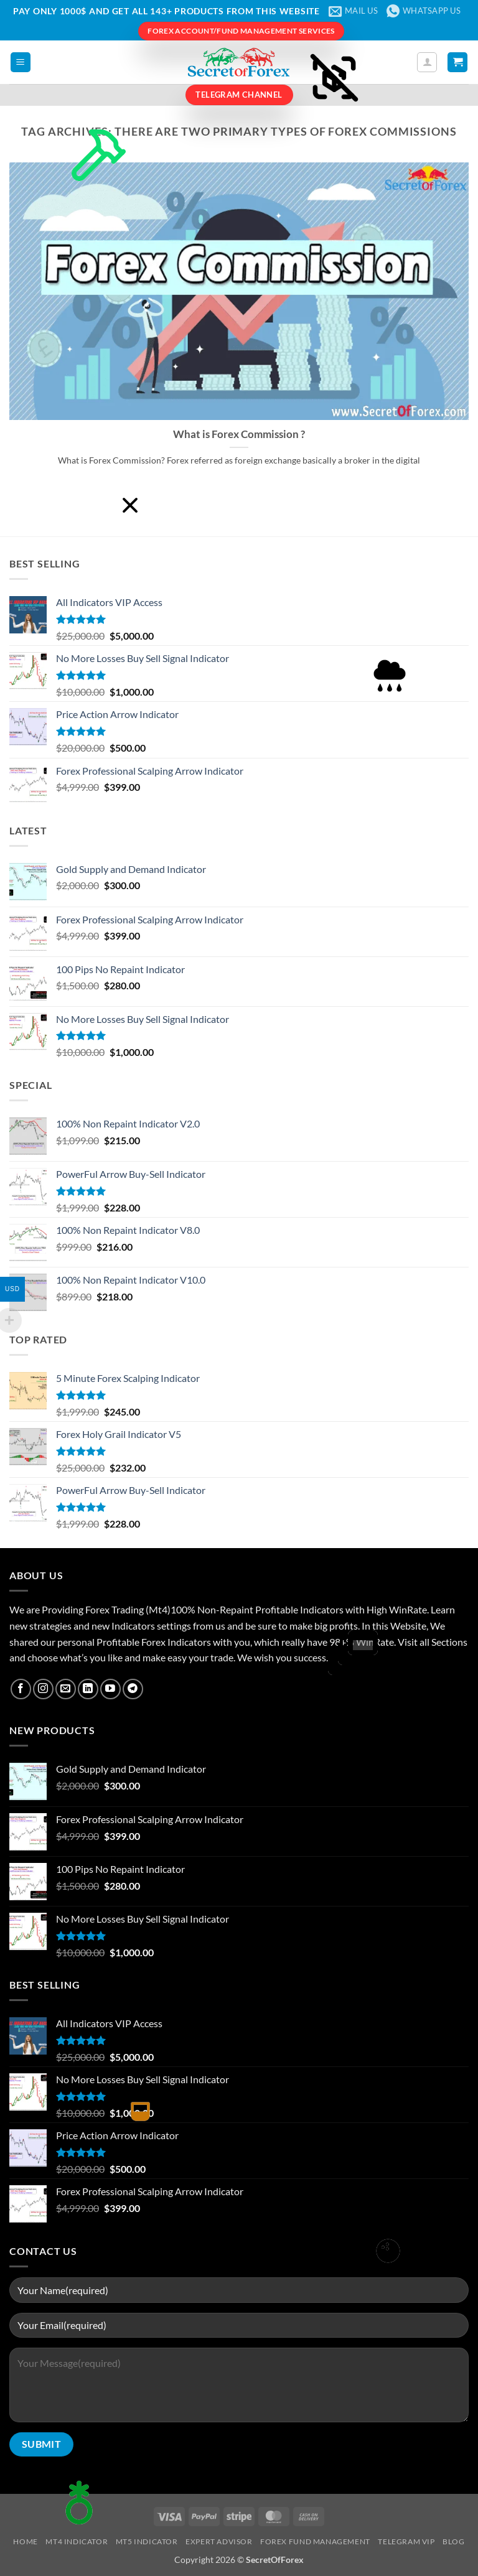  I want to click on disable augmented reality mode, so click(334, 78).